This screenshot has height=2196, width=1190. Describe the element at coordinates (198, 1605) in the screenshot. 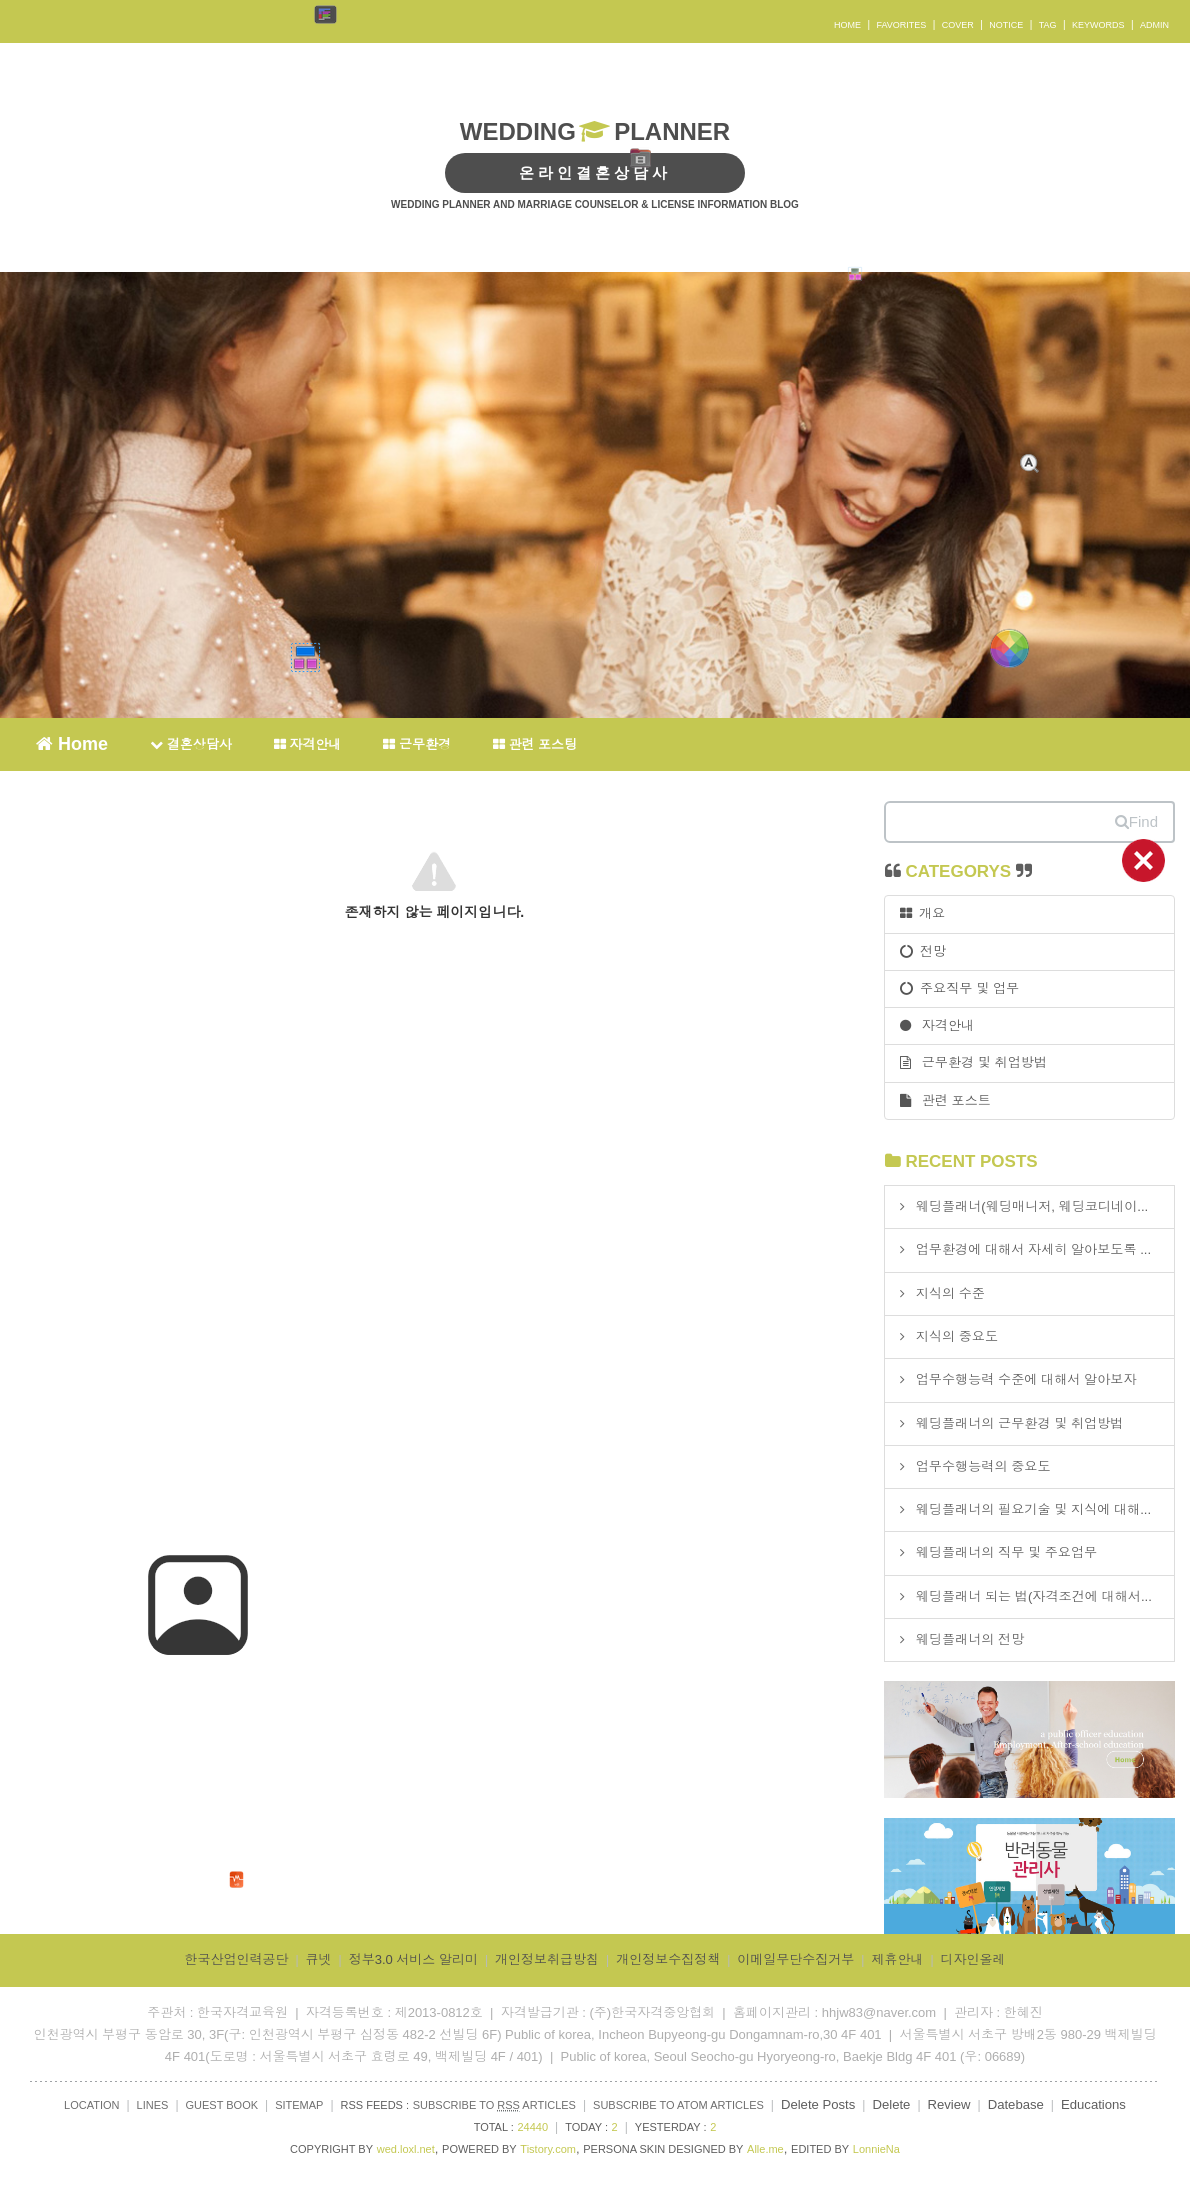

I see `configure login screen settings` at that location.